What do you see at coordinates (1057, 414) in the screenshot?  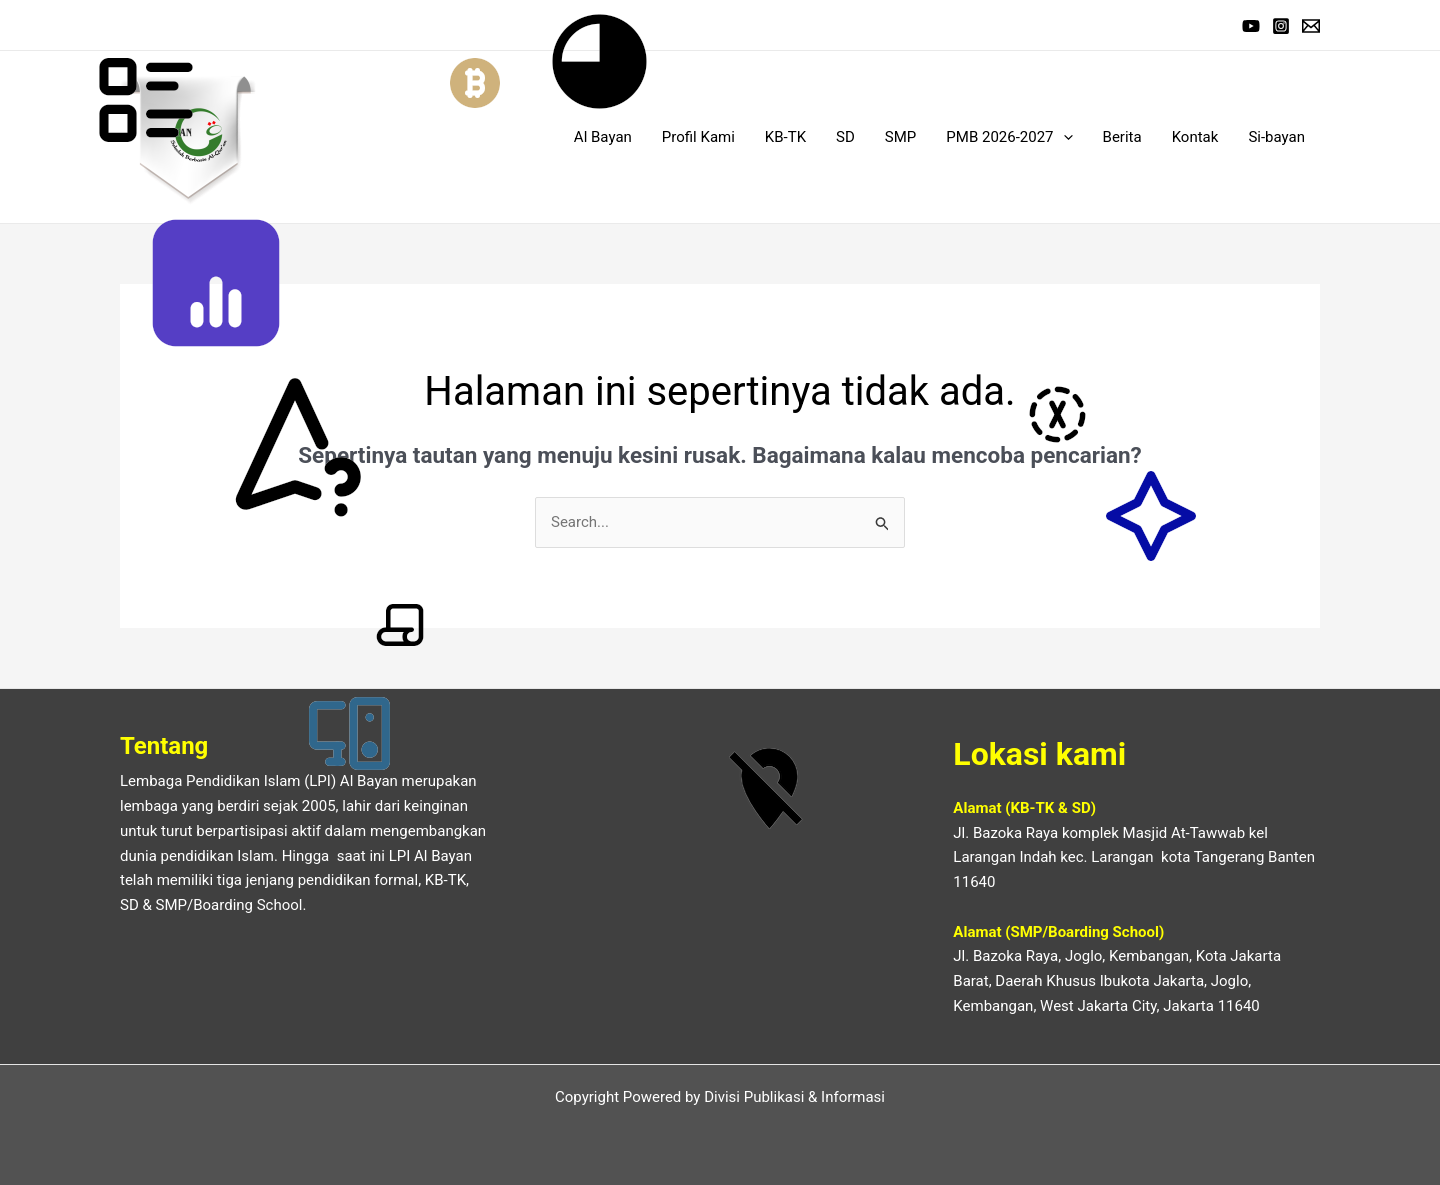 I see `cancel or remove a pending action` at bounding box center [1057, 414].